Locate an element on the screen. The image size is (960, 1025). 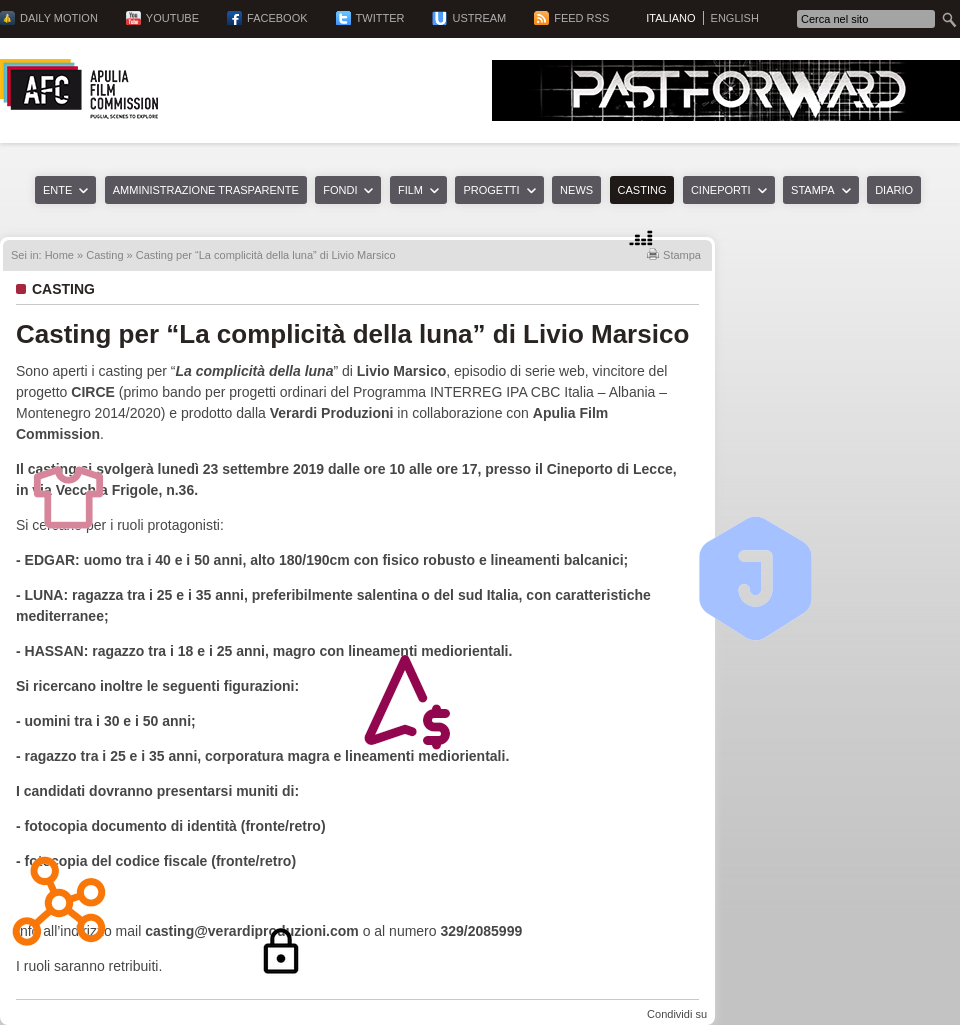
view network graph or connections is located at coordinates (59, 903).